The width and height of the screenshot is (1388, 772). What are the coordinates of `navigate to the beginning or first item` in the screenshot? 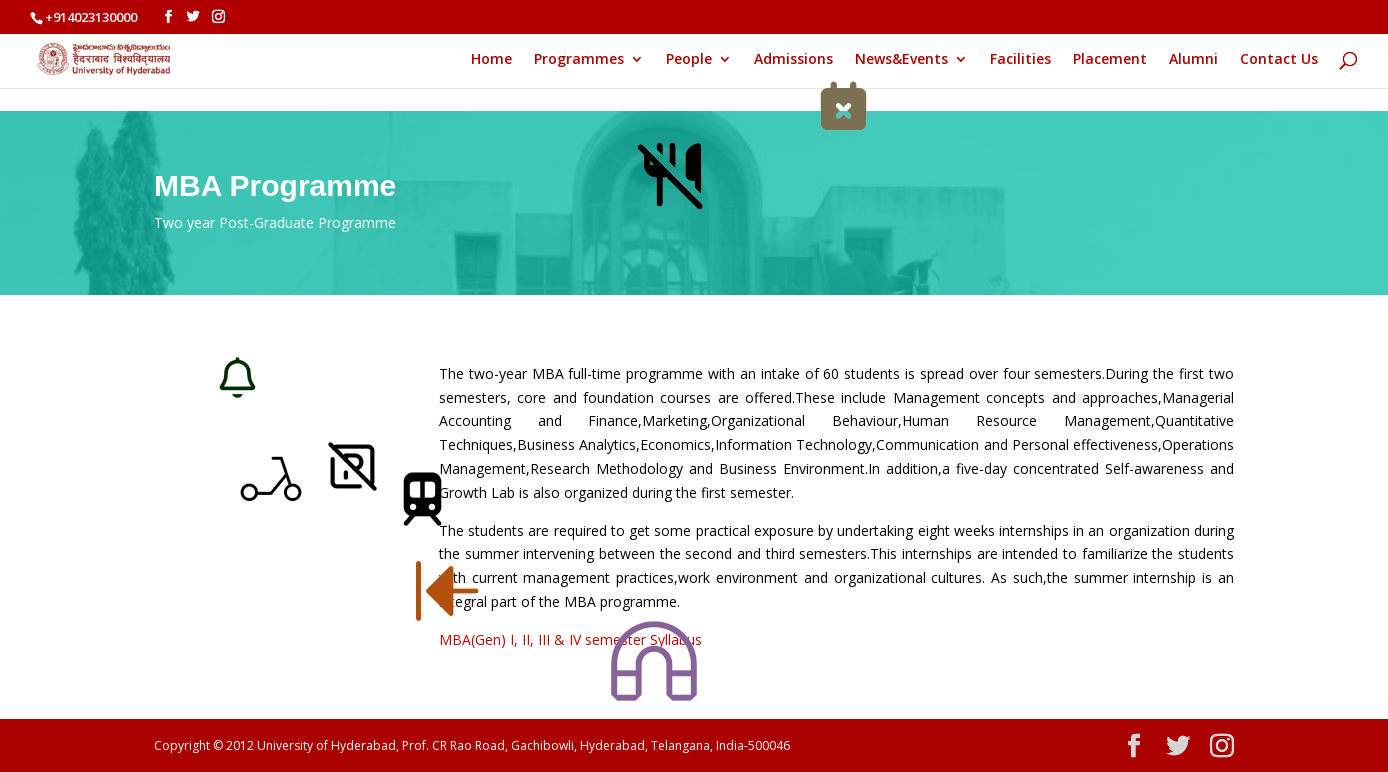 It's located at (446, 591).